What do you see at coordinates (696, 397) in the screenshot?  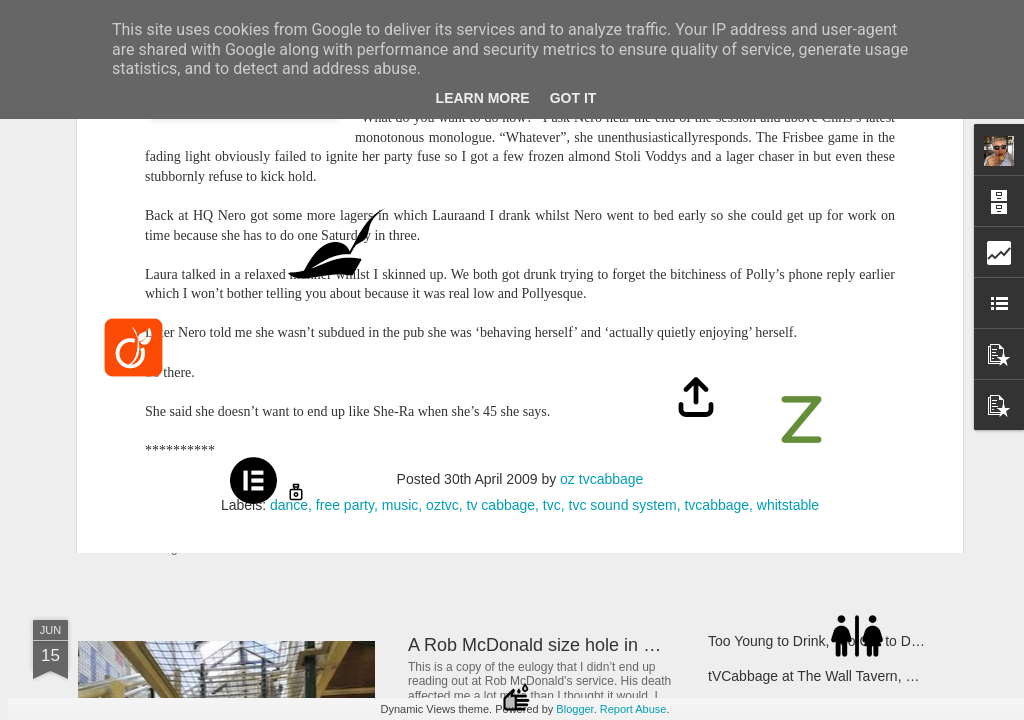 I see `upload a file or document` at bounding box center [696, 397].